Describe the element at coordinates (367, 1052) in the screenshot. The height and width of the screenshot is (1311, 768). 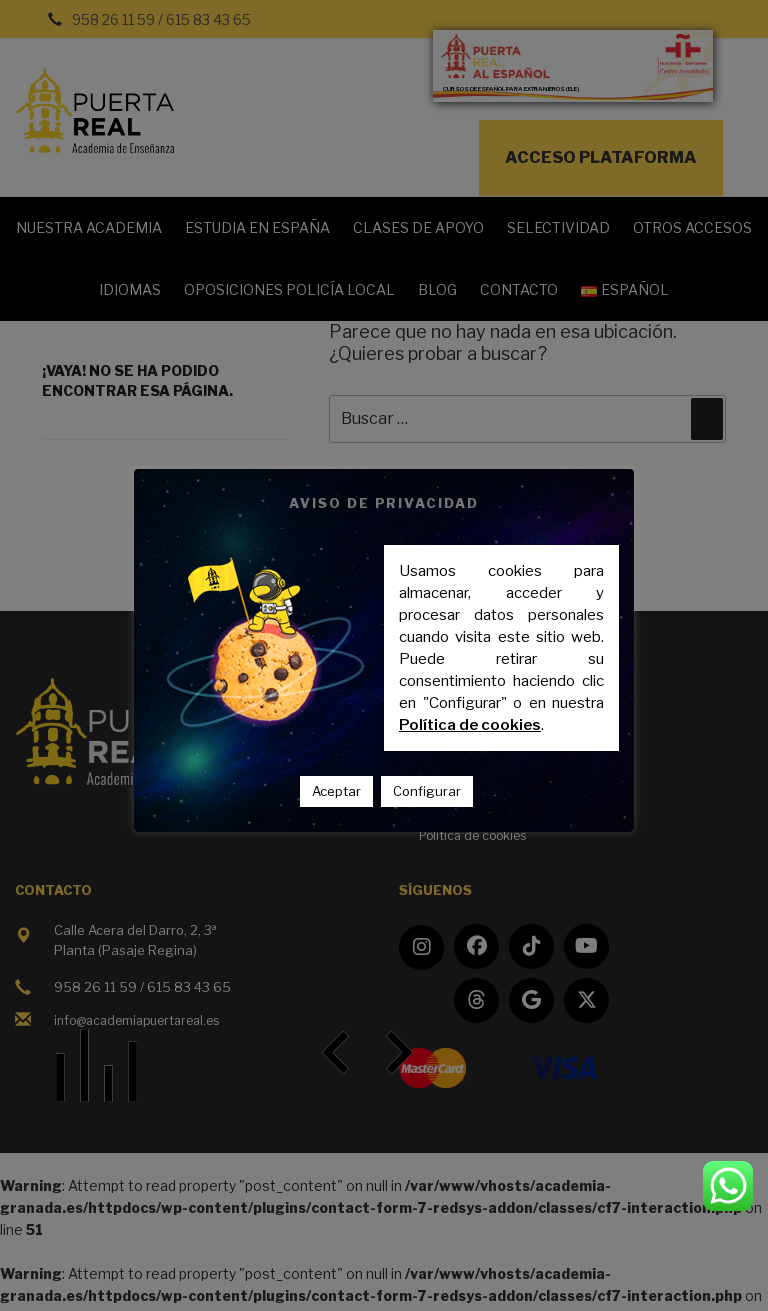
I see `view or edit source code` at that location.